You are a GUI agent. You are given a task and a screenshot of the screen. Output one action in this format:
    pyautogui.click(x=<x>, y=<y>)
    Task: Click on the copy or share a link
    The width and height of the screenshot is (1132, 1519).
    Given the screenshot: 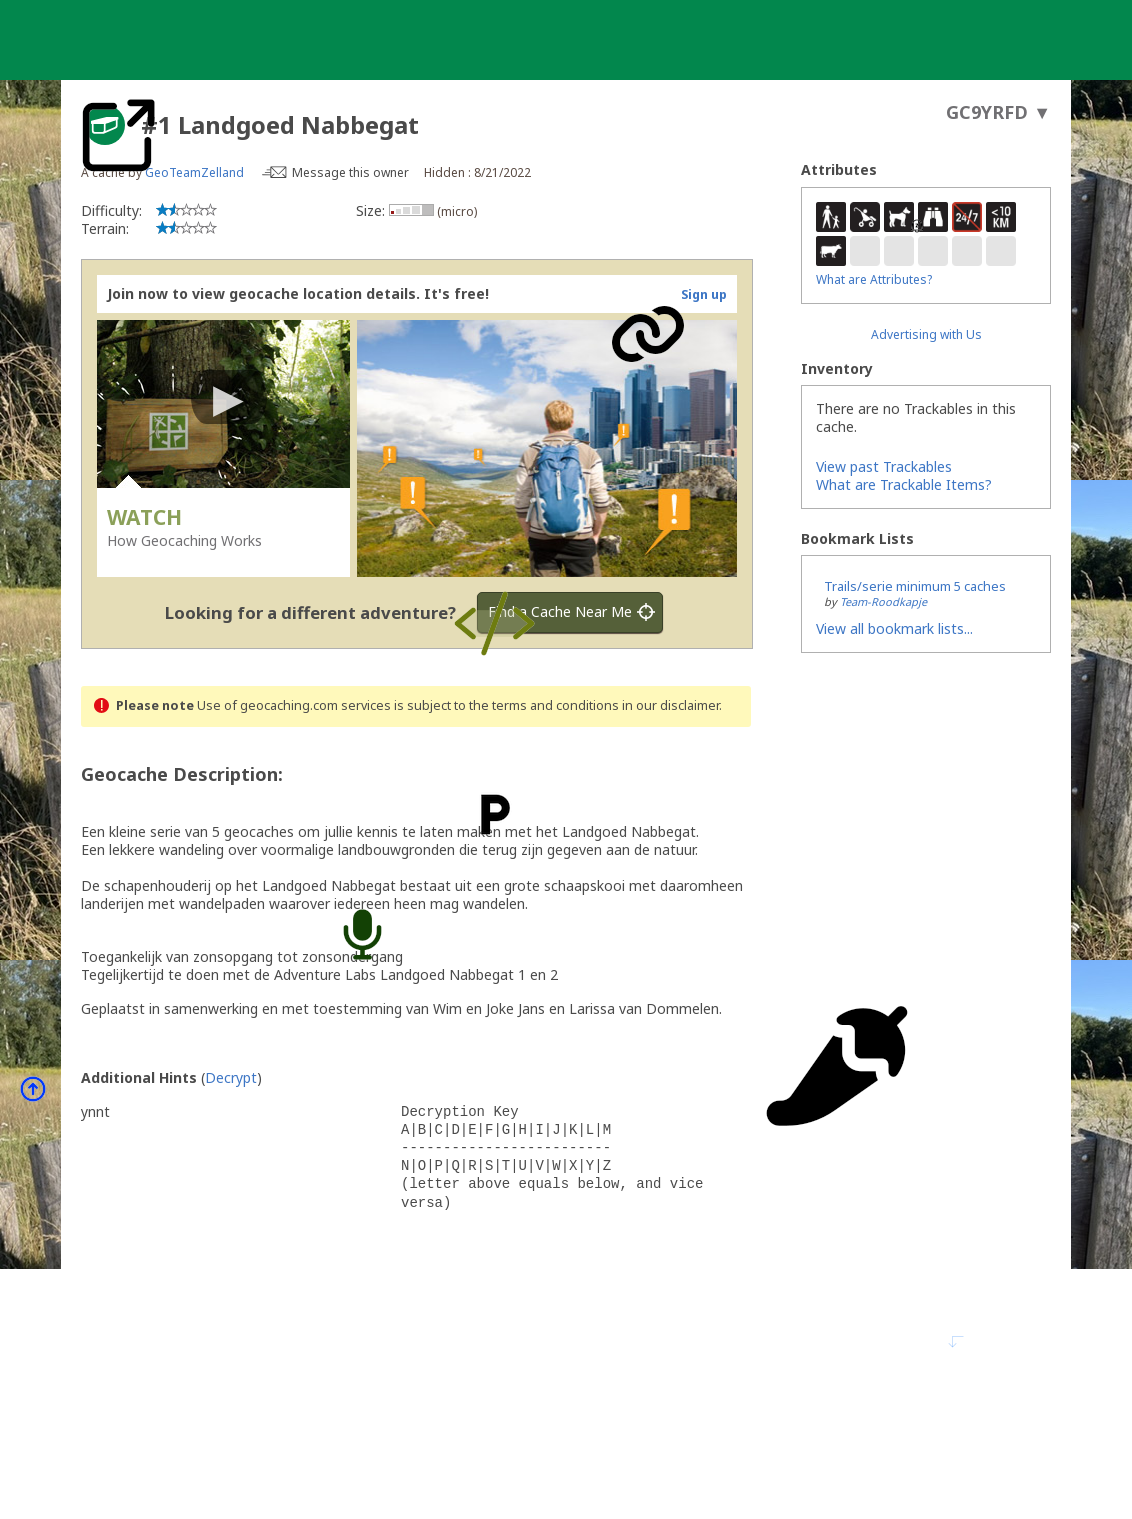 What is the action you would take?
    pyautogui.click(x=648, y=334)
    